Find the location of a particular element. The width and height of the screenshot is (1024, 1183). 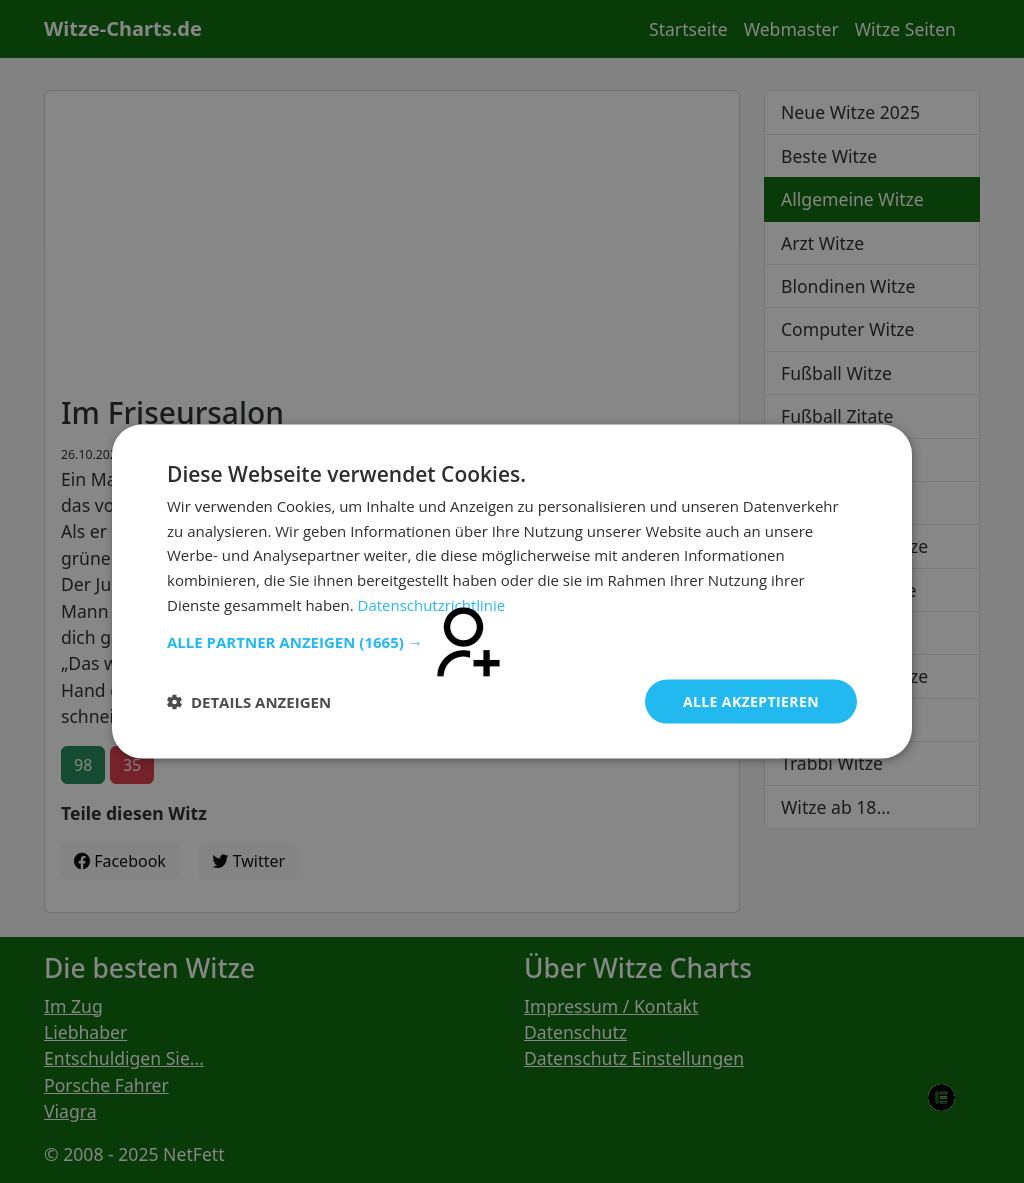

open Elementor website builder is located at coordinates (941, 1097).